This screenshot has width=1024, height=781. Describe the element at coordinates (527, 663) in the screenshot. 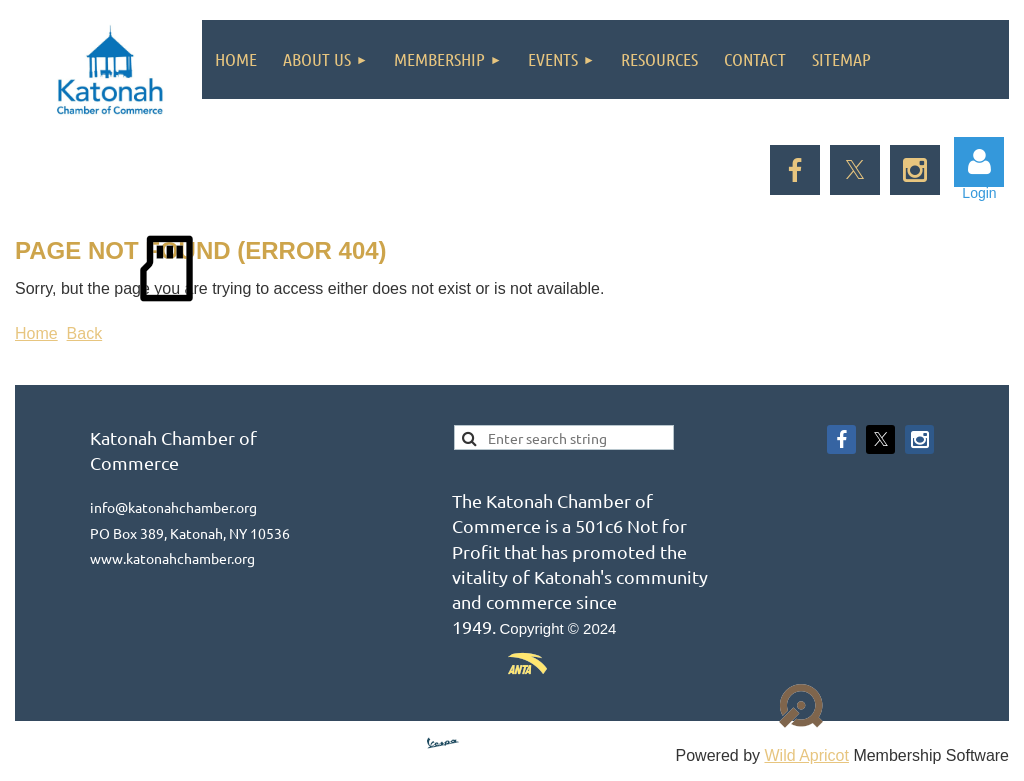

I see `visit the Anta sports brand website` at that location.